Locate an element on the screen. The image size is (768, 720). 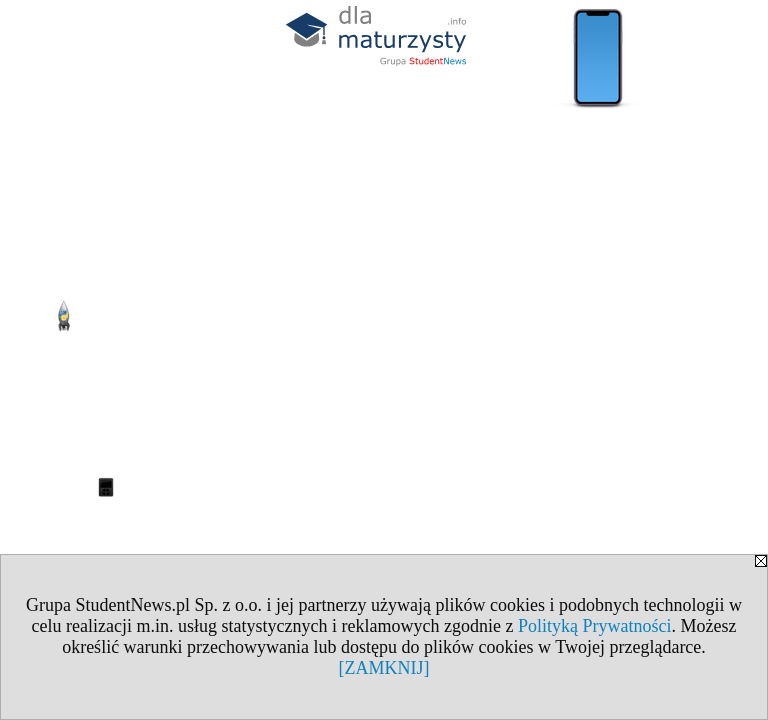
launch python interpreter application is located at coordinates (64, 316).